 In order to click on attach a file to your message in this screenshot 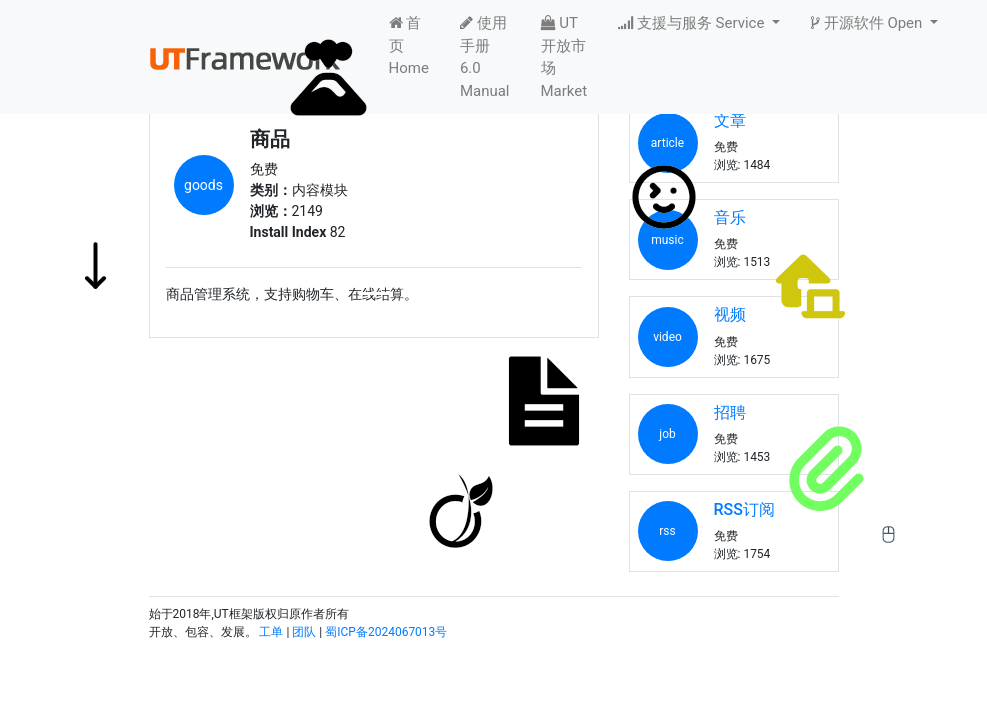, I will do `click(828, 470)`.